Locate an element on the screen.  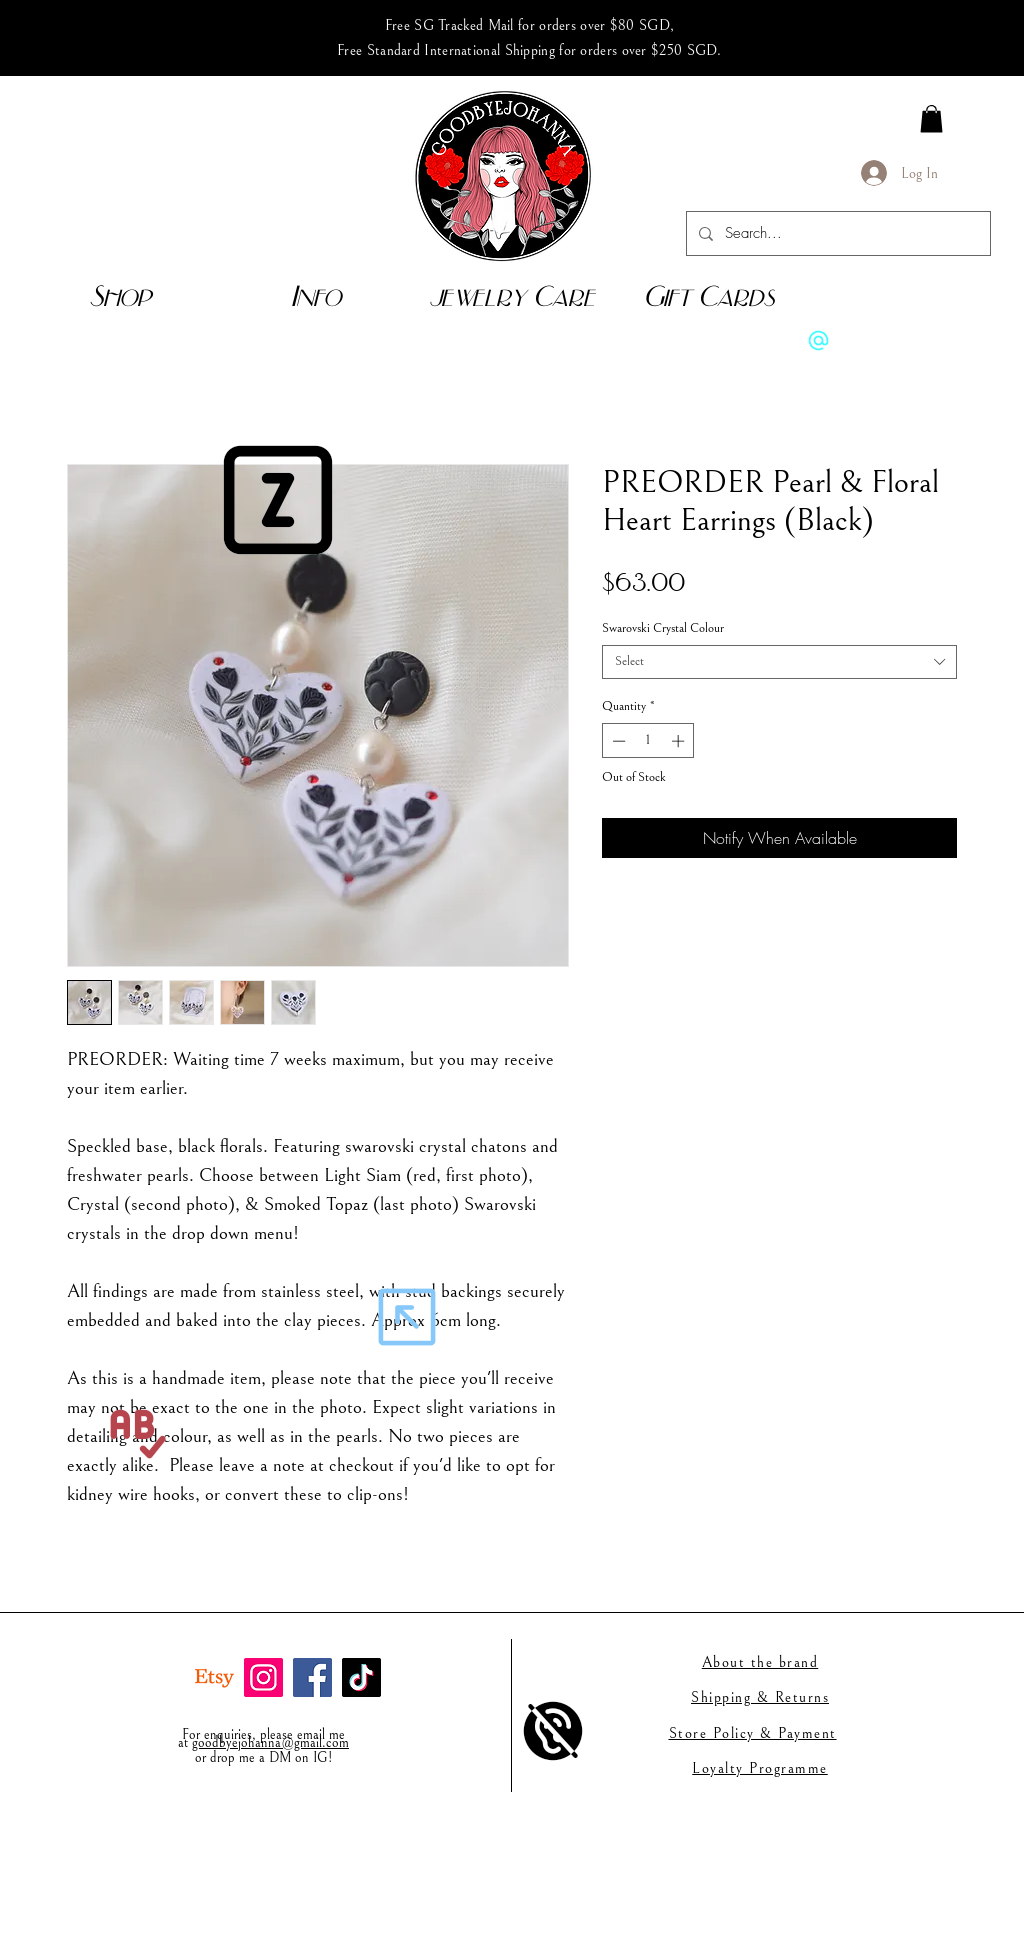
check spelling and grammar is located at coordinates (136, 1432).